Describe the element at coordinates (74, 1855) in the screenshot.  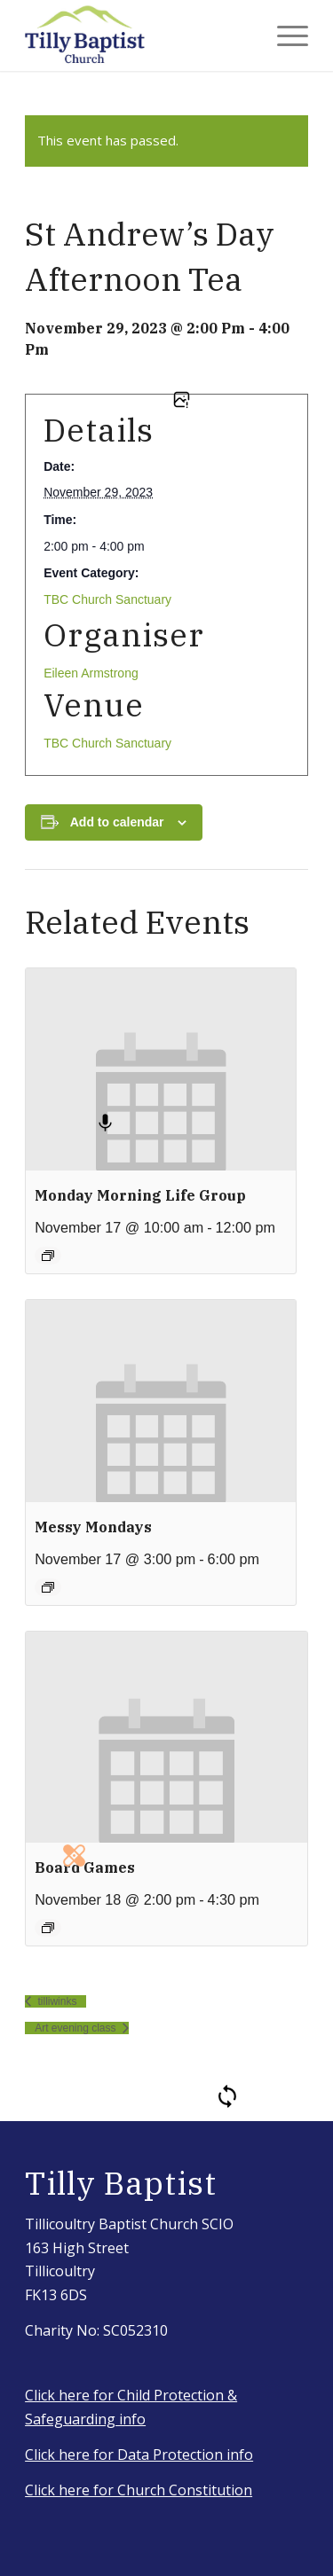
I see `access first aid or health resources` at that location.